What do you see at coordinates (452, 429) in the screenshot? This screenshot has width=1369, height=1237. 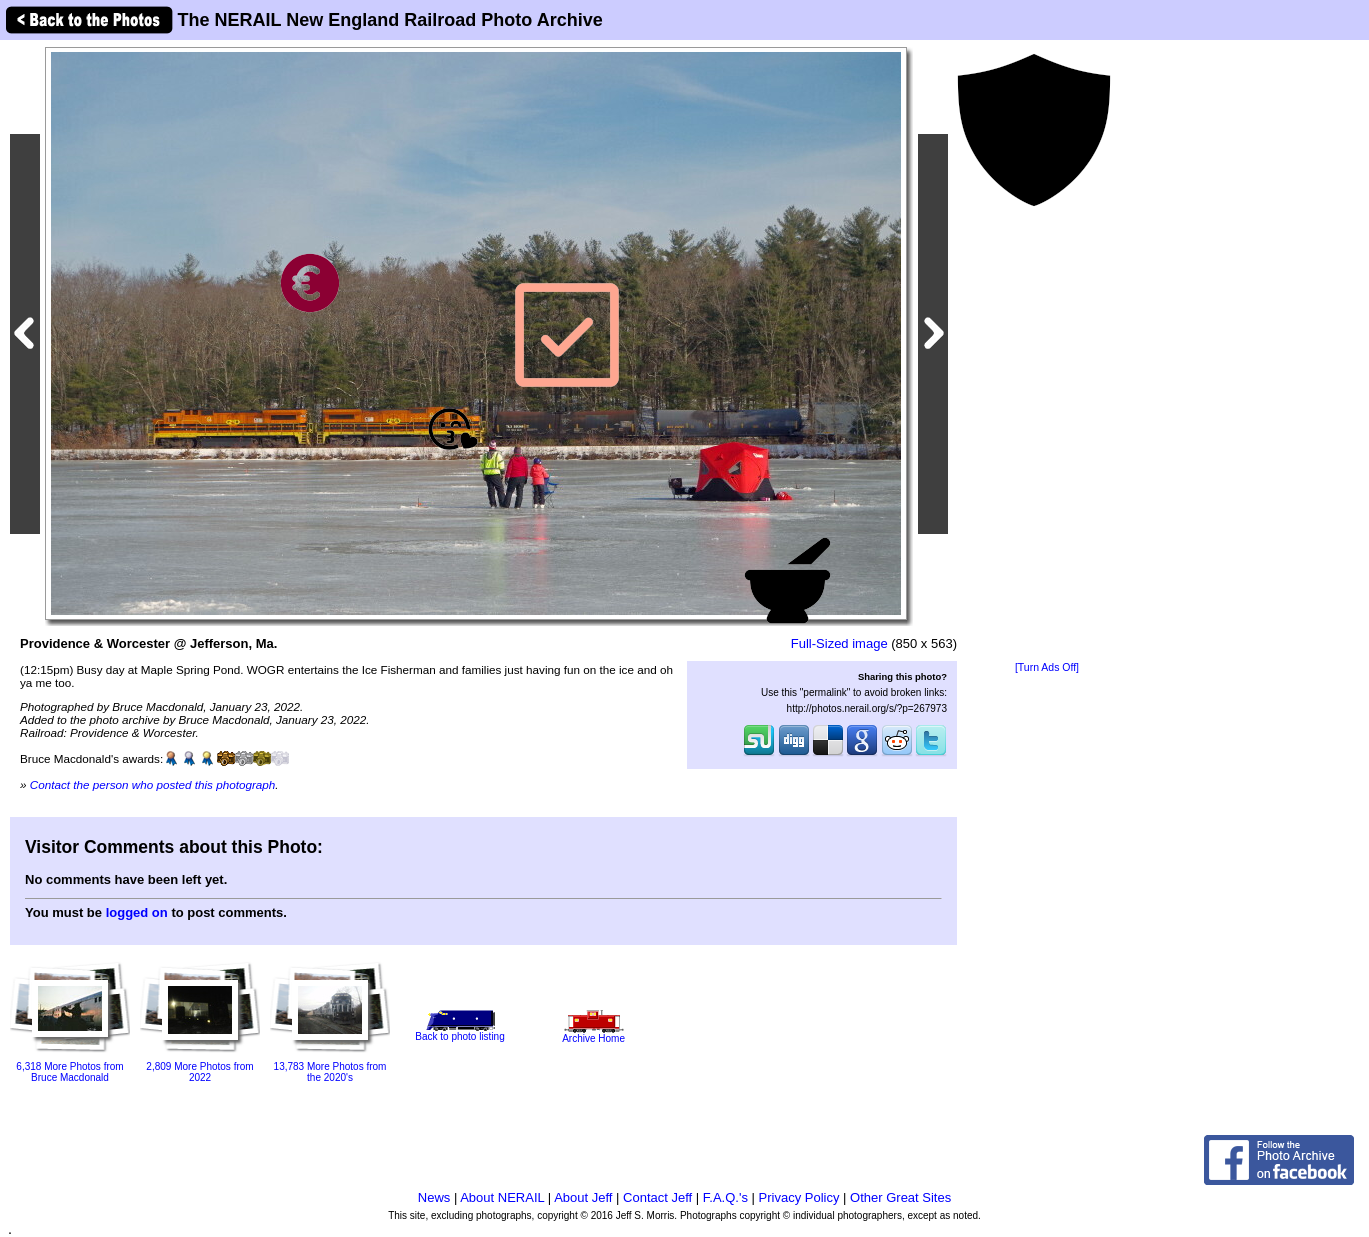 I see `send a kiss or flirty reaction` at bounding box center [452, 429].